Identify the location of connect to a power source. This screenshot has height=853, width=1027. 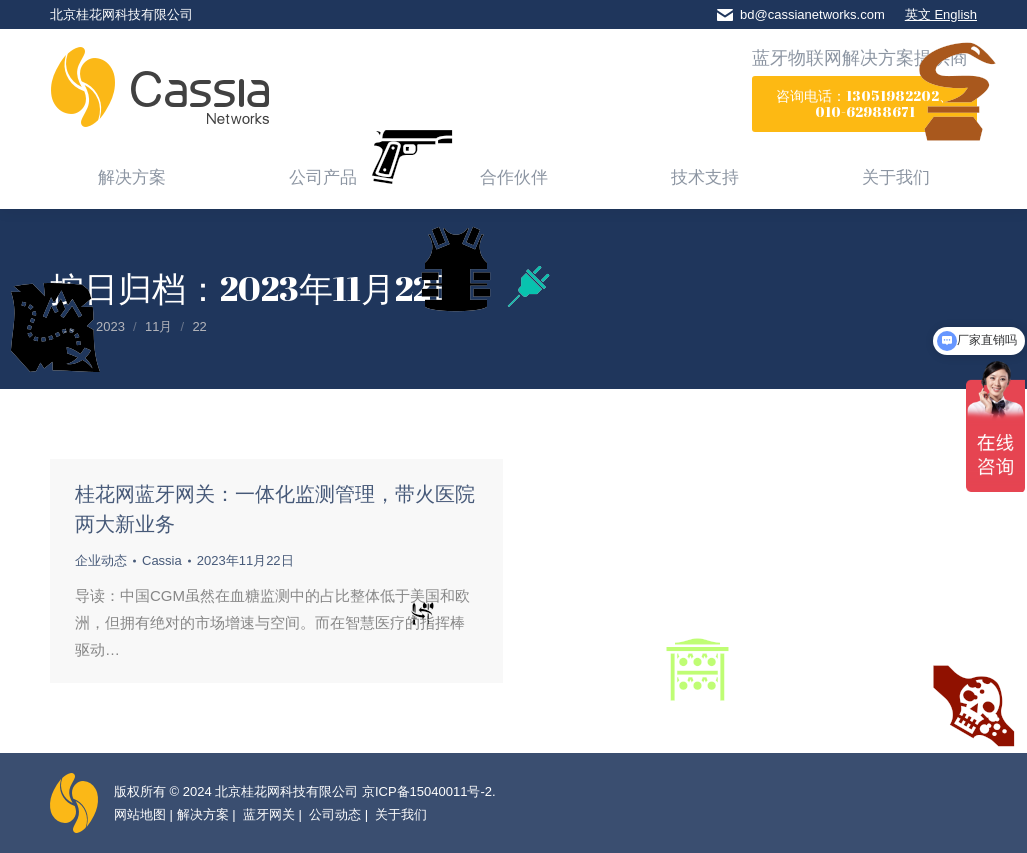
(528, 286).